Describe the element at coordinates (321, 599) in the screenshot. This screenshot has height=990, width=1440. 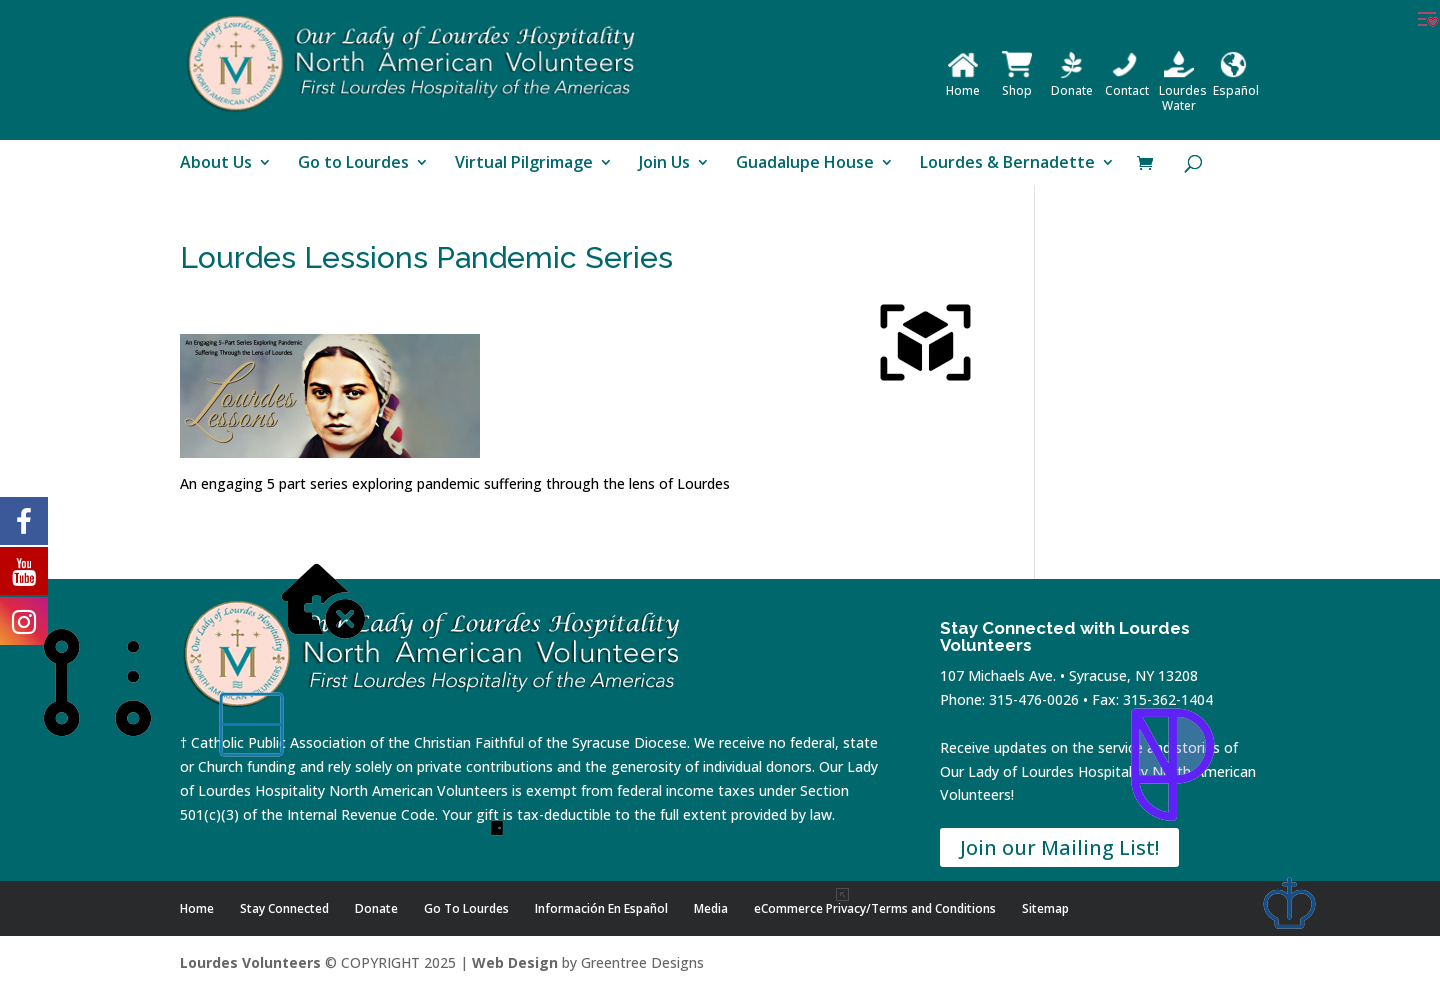
I see `medical facility or clinic unavailable` at that location.